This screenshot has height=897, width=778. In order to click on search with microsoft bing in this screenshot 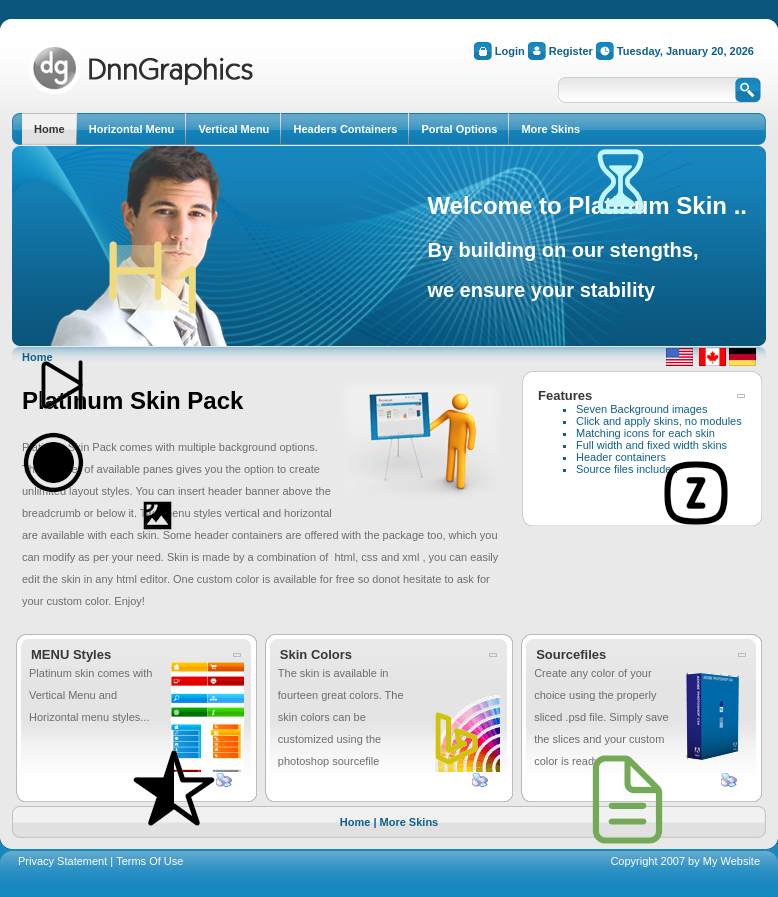, I will do `click(456, 738)`.